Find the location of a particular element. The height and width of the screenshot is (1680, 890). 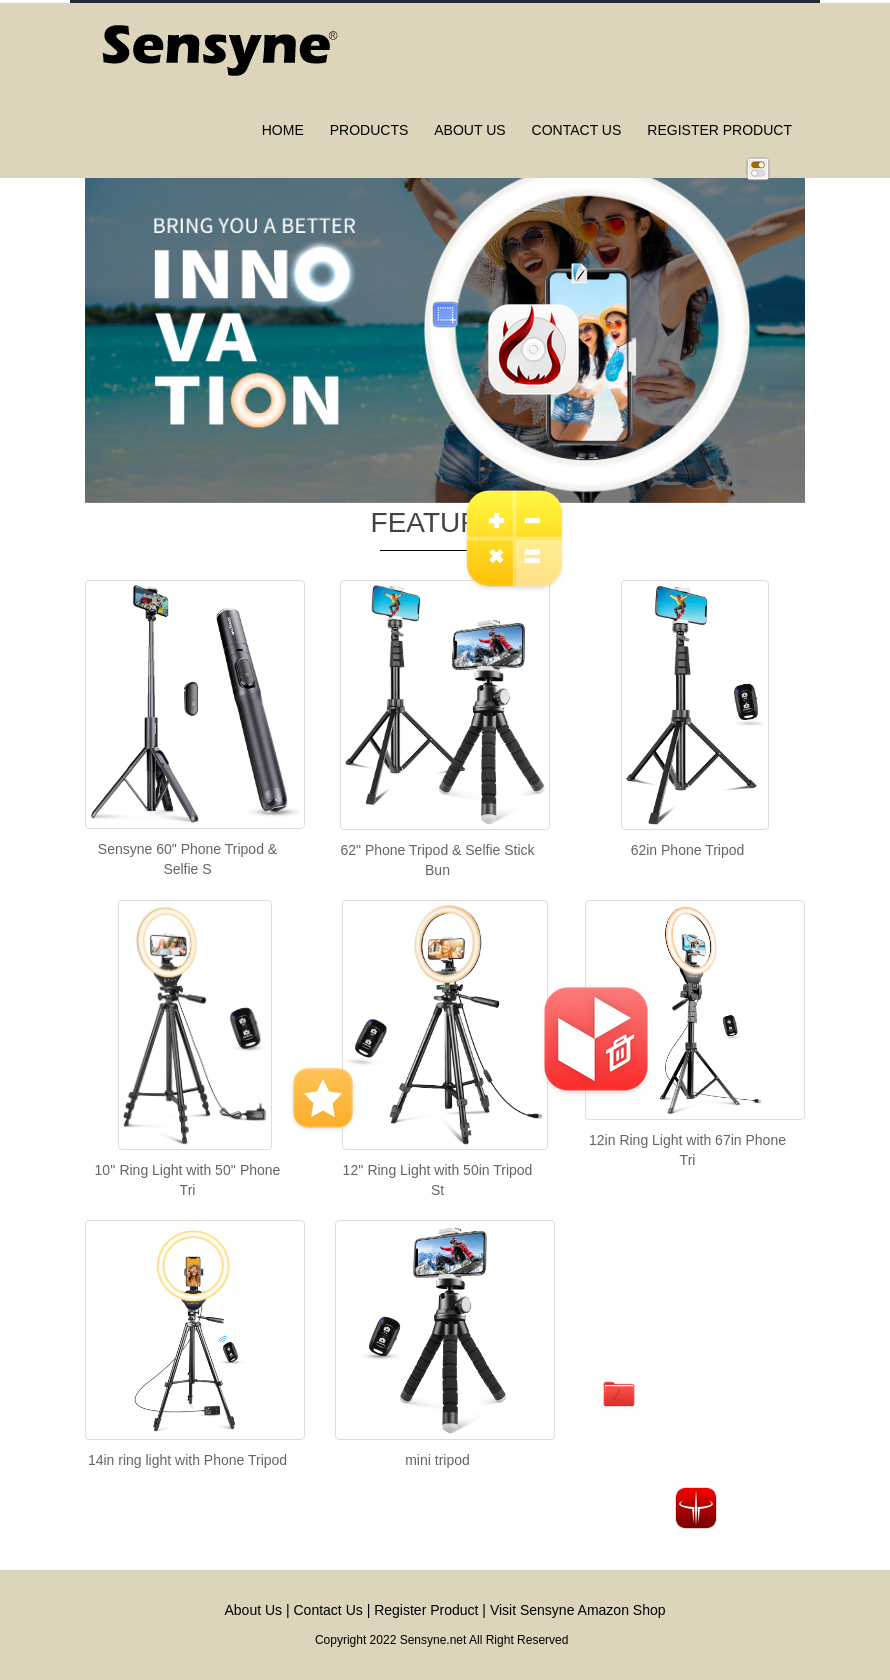

open flatsweep app for system cleanup is located at coordinates (596, 1039).